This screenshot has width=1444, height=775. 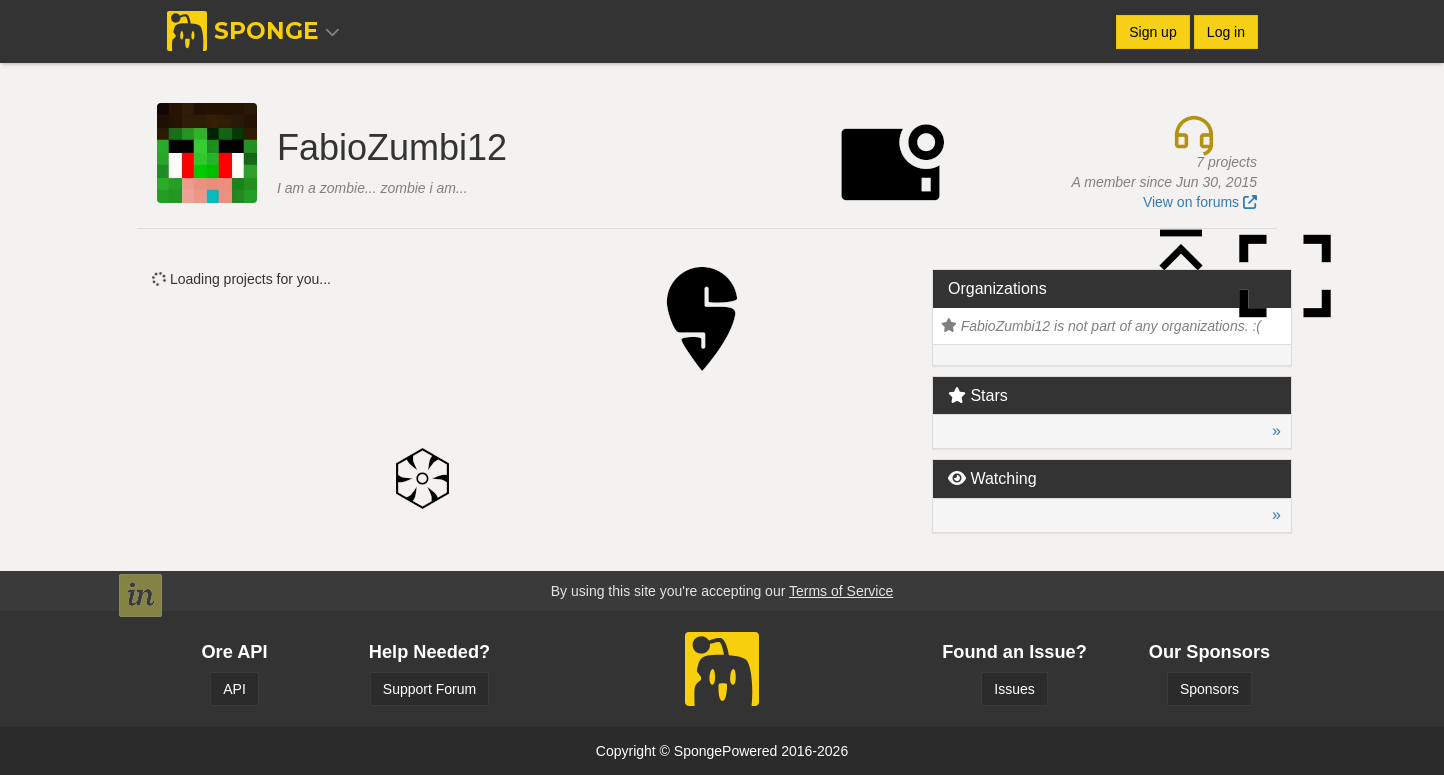 I want to click on enter fullscreen mode, so click(x=1285, y=276).